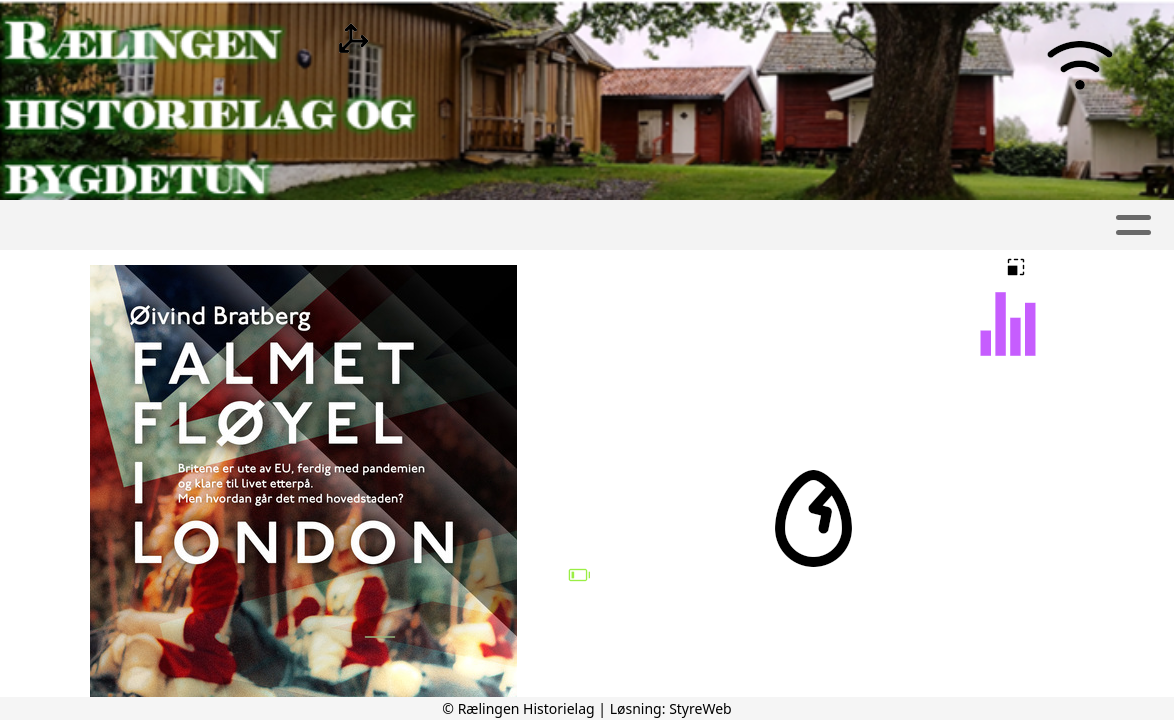 This screenshot has width=1174, height=720. I want to click on view statistics and analytics, so click(1008, 324).